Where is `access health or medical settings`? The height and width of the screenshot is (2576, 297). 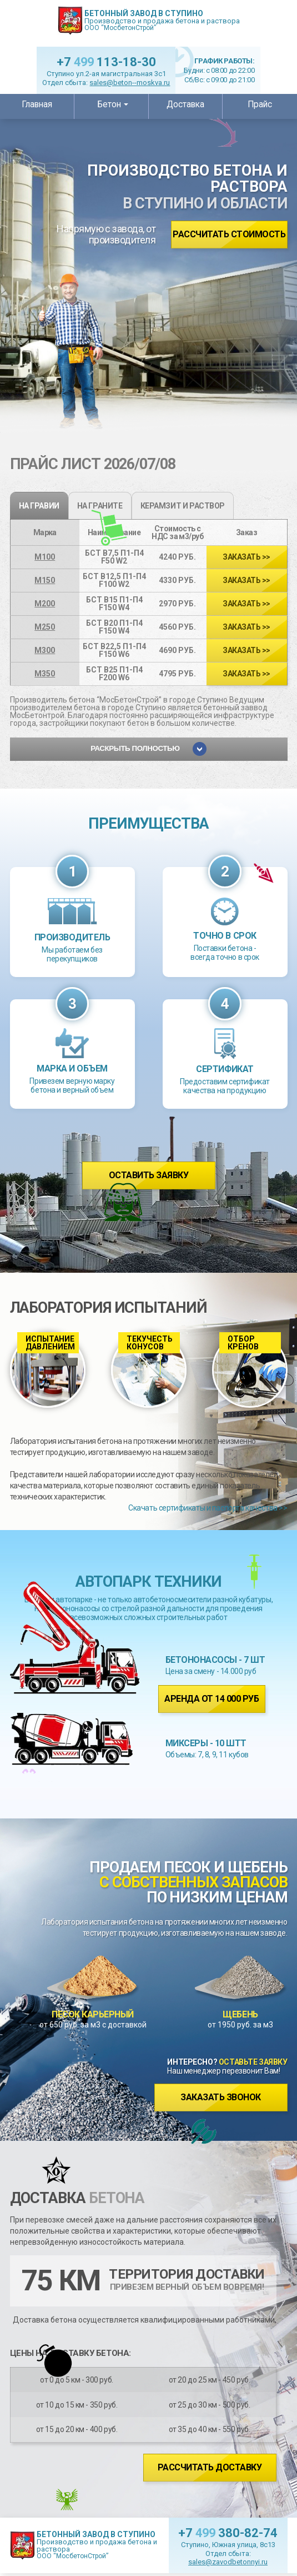 access health or medical settings is located at coordinates (254, 1572).